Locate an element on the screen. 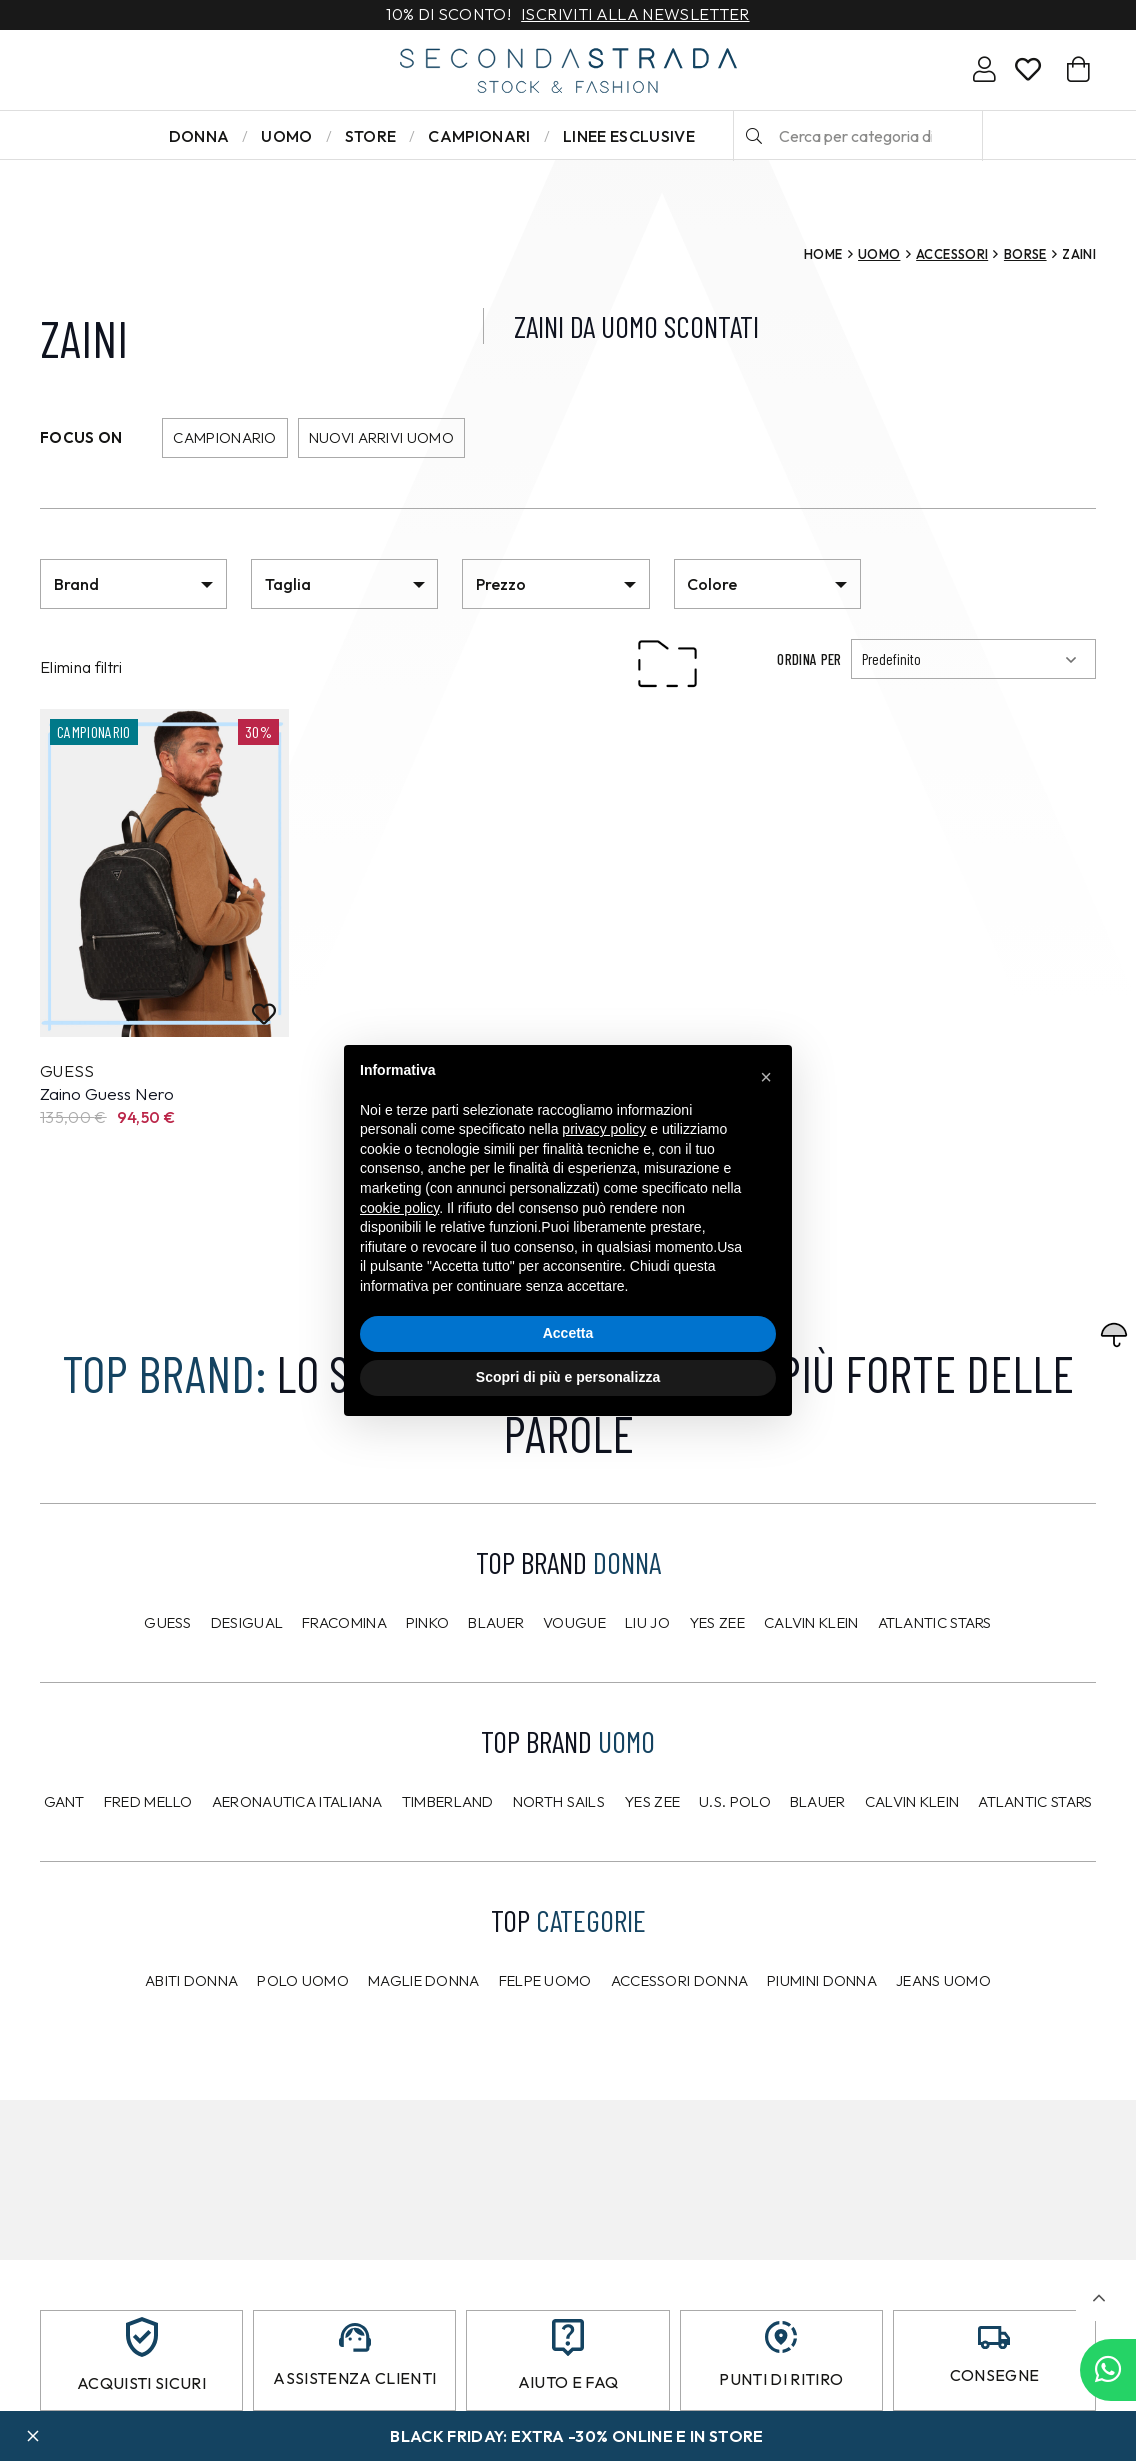 This screenshot has width=1136, height=2461. indicates weather protection or rain forecast is located at coordinates (1114, 1335).